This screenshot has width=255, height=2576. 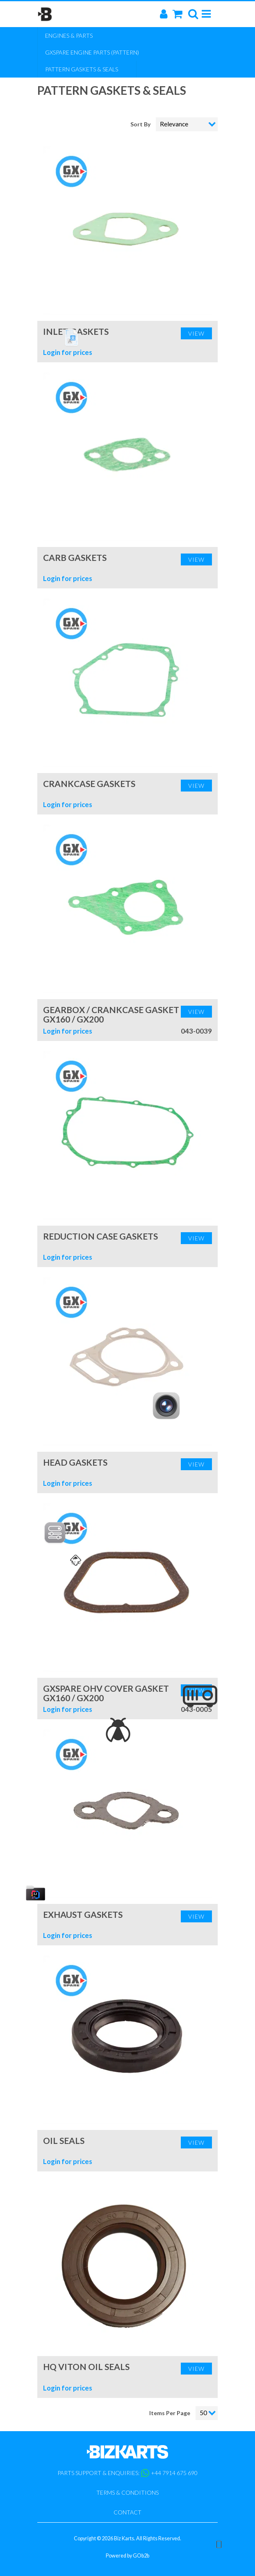 I want to click on open inkscape vector graphics editor, so click(x=75, y=1560).